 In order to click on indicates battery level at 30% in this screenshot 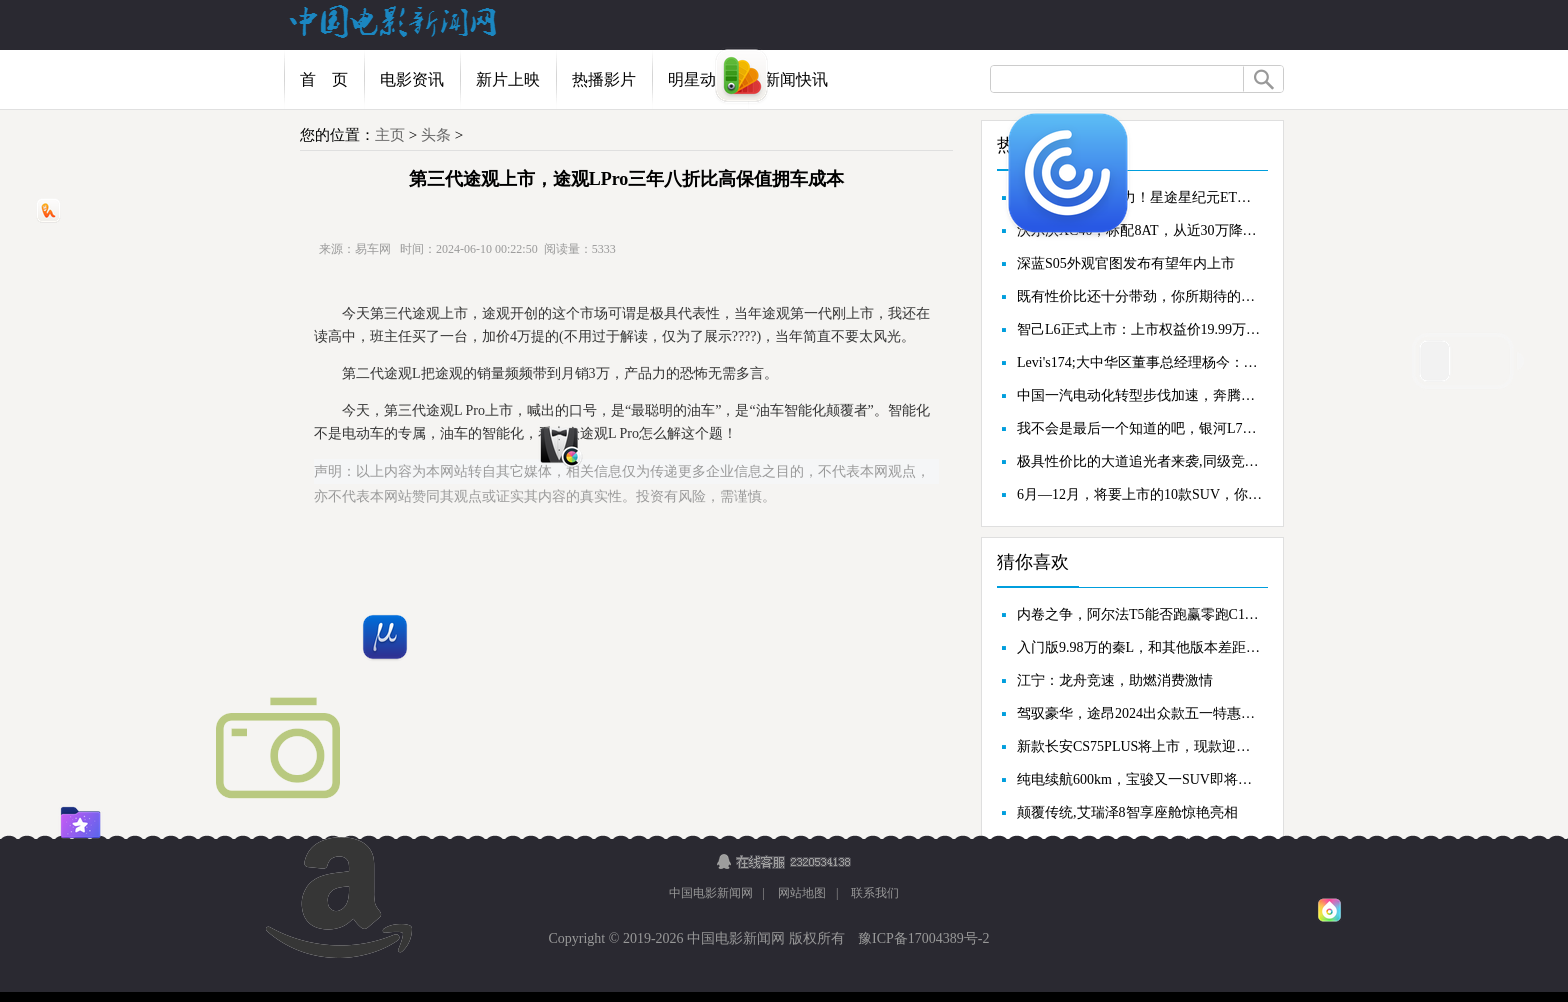, I will do `click(1468, 361)`.